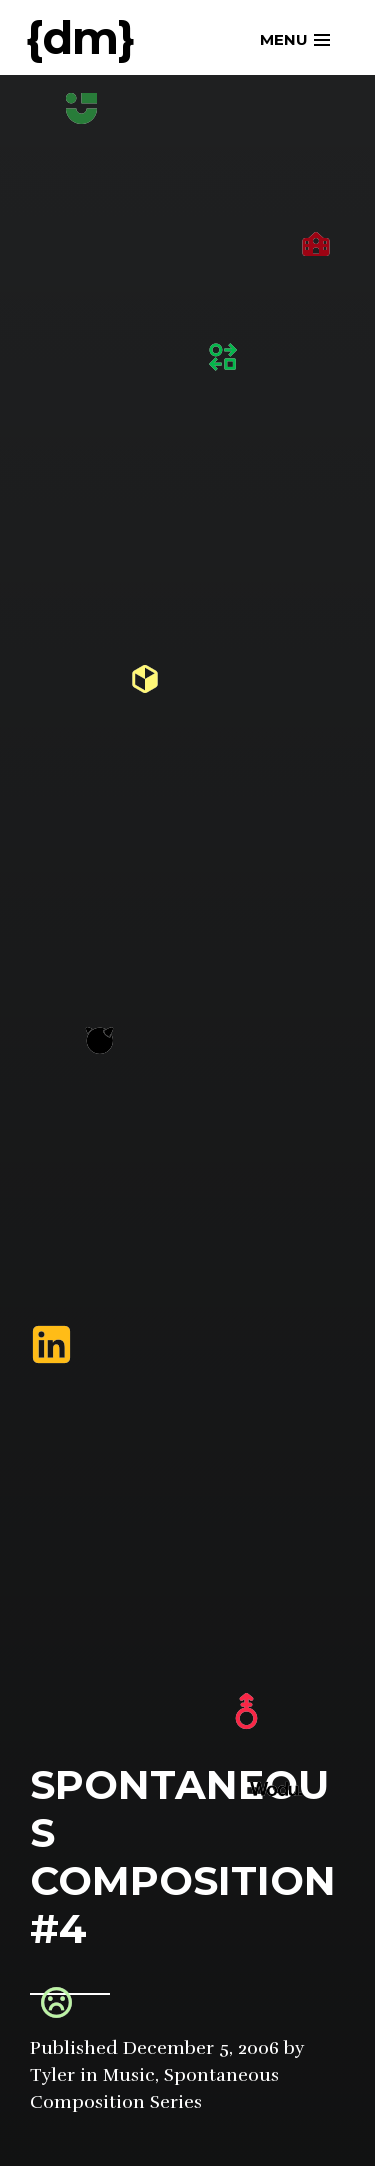 The width and height of the screenshot is (375, 2179). I want to click on flatpak package manager logo, so click(145, 679).